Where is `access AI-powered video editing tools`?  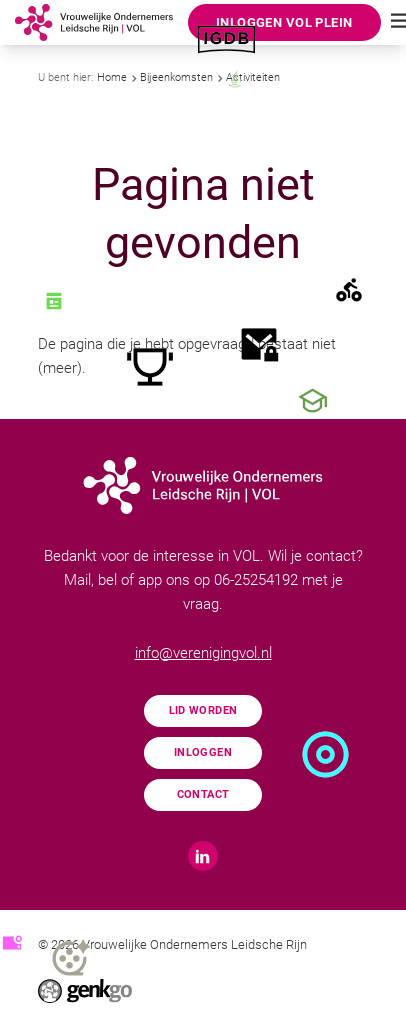
access AI-powered video editing tools is located at coordinates (69, 958).